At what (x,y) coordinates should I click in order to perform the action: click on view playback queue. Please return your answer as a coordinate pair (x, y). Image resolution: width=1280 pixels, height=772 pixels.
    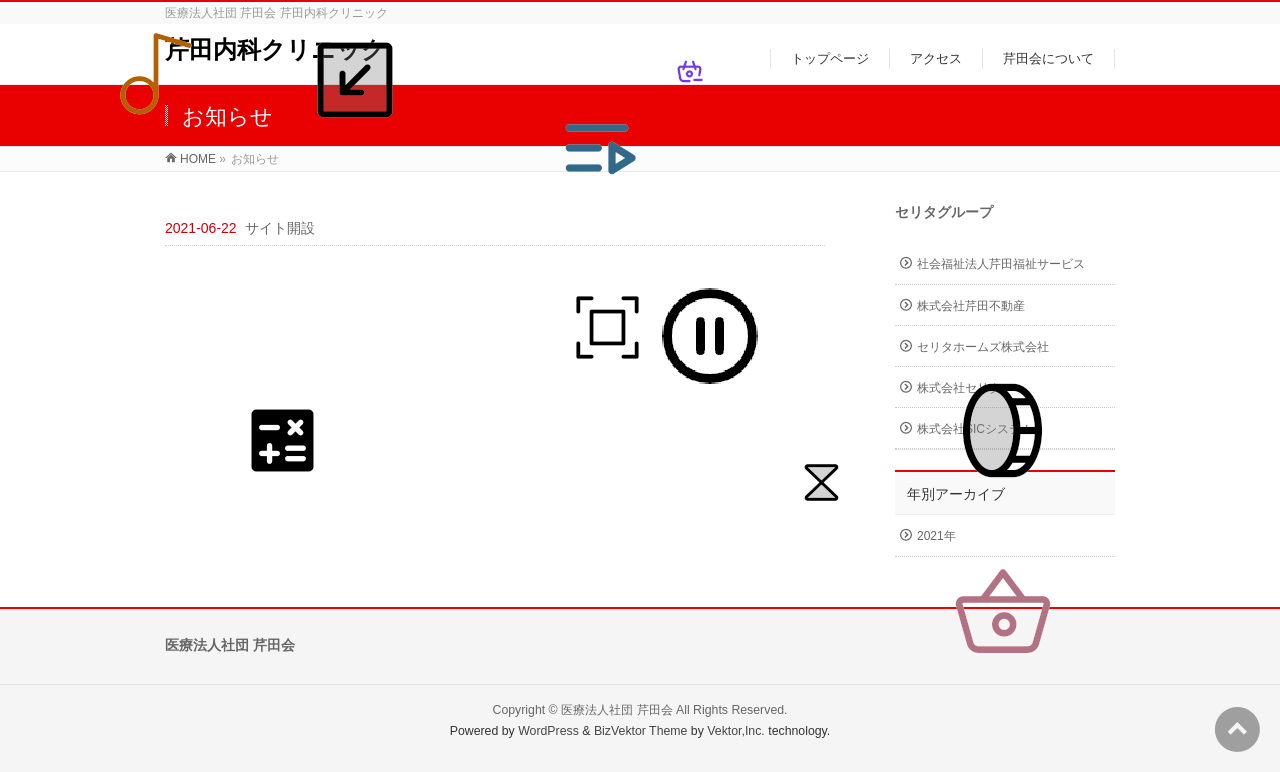
    Looking at the image, I should click on (597, 148).